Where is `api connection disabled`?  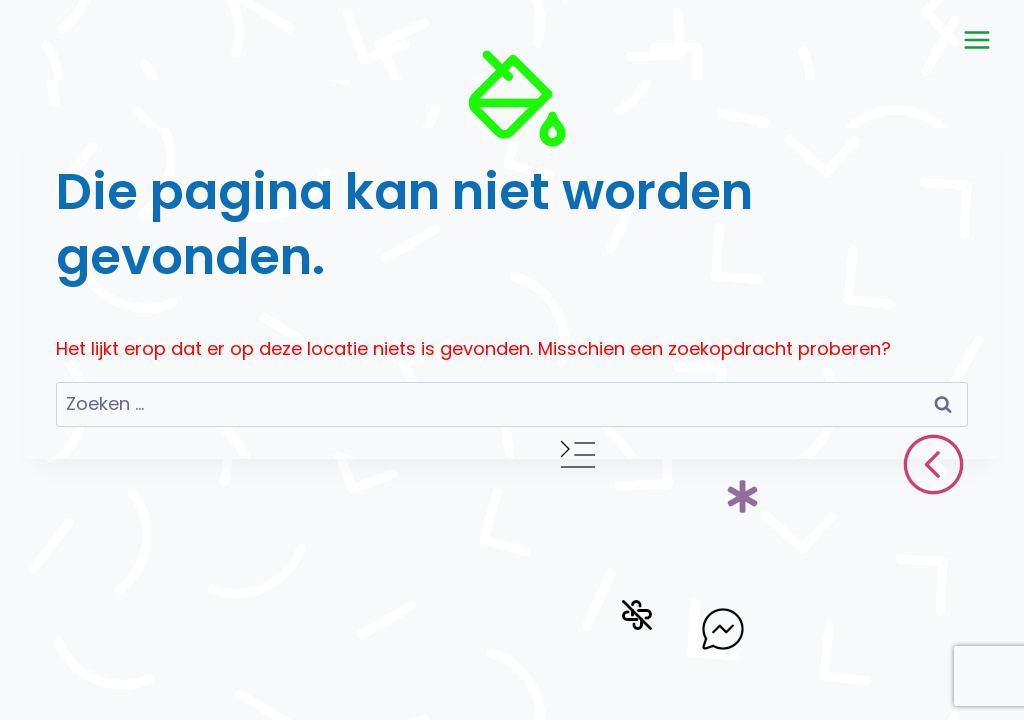
api connection disabled is located at coordinates (637, 615).